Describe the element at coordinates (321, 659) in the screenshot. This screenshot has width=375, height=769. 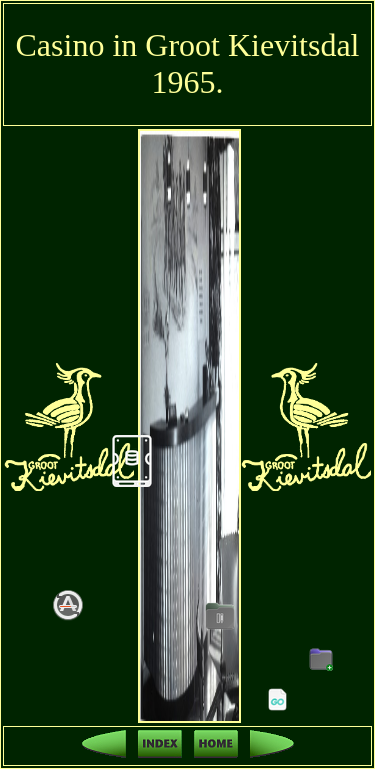
I see `create a new folder` at that location.